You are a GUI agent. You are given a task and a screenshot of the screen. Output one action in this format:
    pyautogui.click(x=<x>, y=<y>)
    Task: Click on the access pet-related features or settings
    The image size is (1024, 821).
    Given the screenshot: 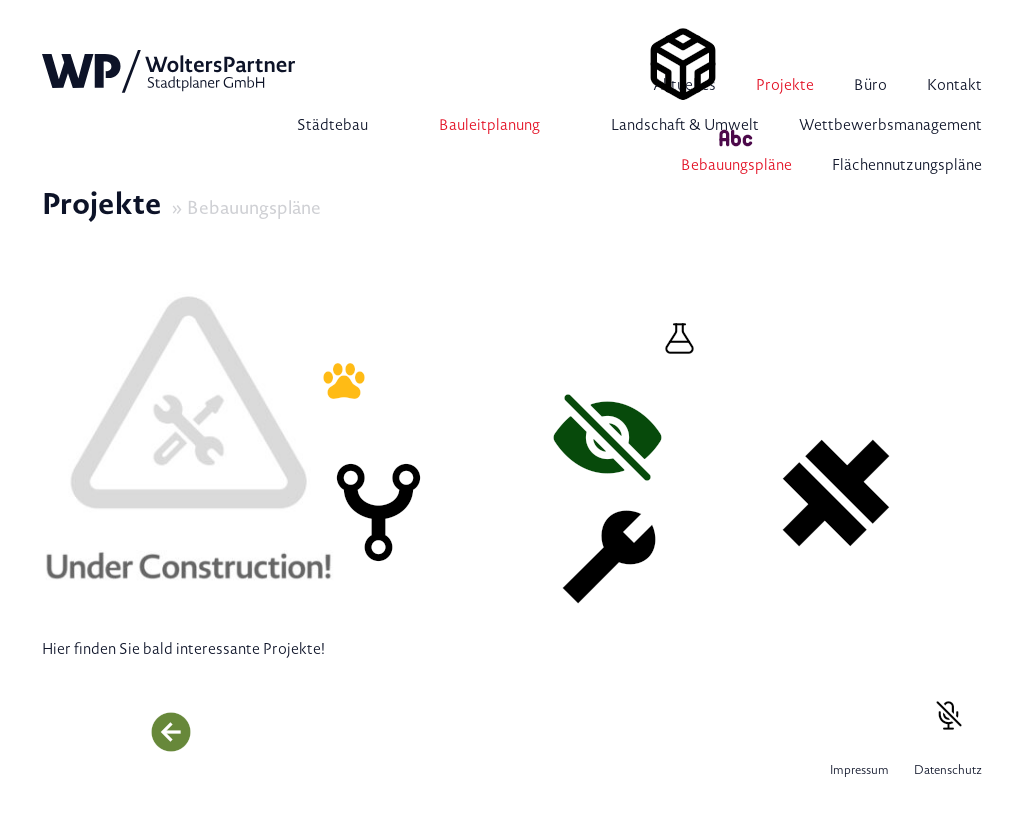 What is the action you would take?
    pyautogui.click(x=344, y=381)
    